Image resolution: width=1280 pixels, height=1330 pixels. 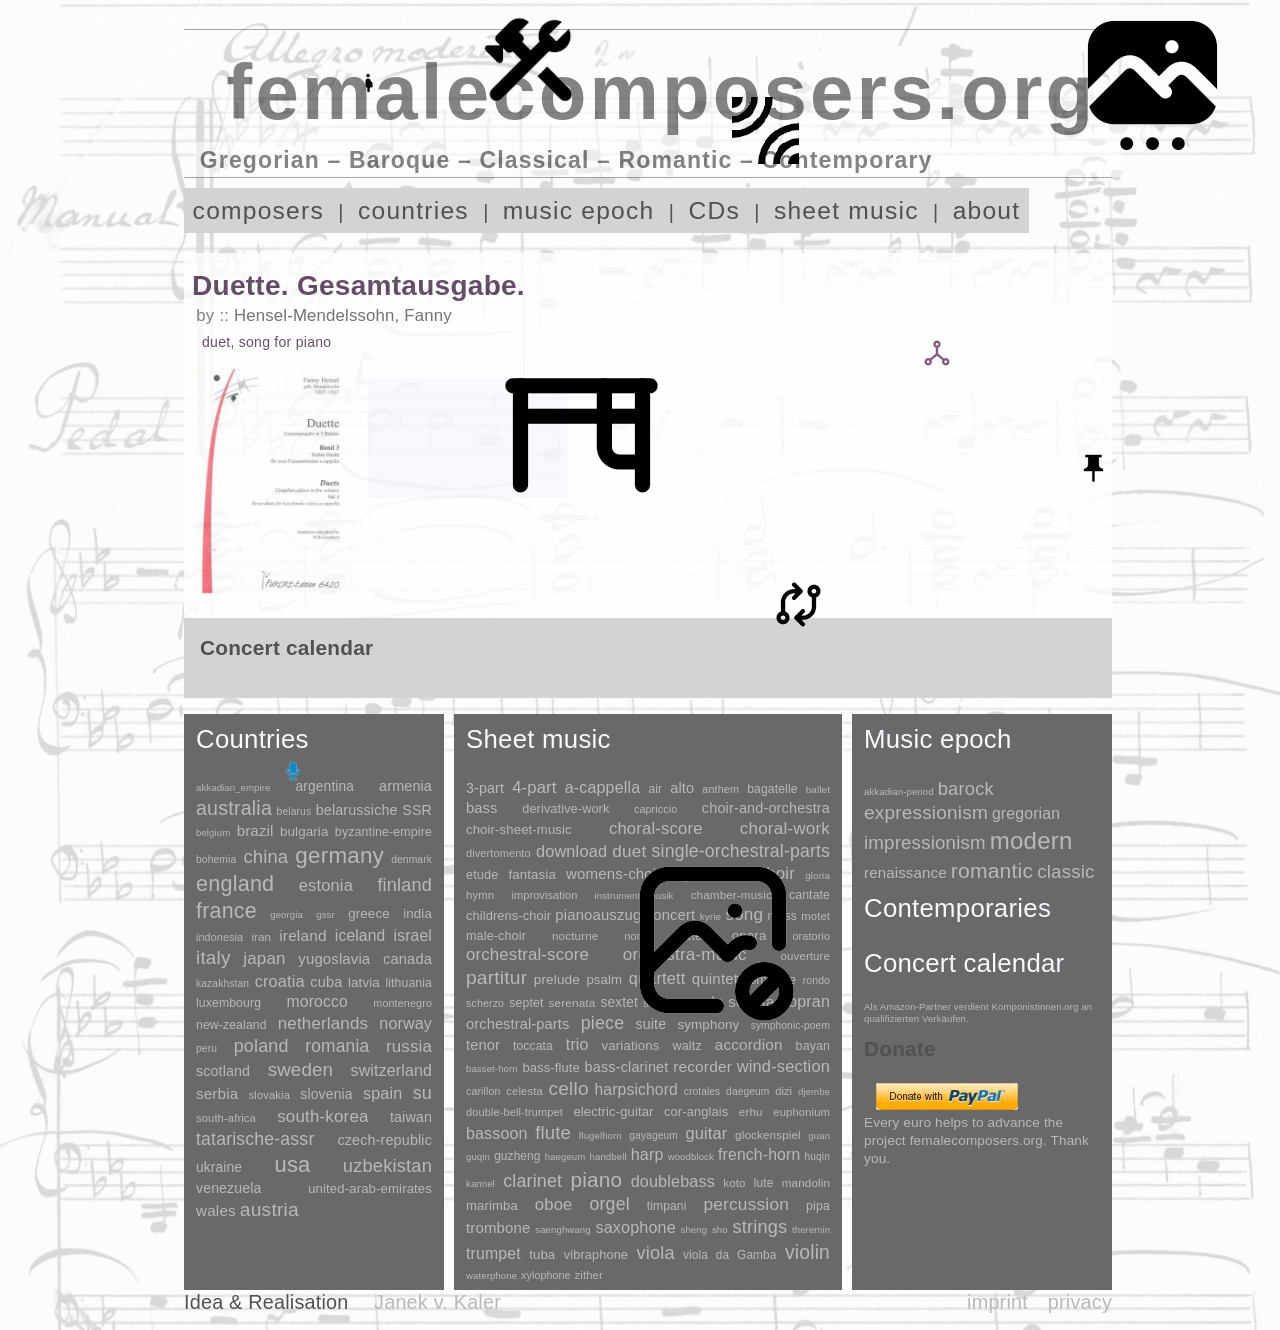 I want to click on enable lens flare or light leak effect, so click(x=765, y=130).